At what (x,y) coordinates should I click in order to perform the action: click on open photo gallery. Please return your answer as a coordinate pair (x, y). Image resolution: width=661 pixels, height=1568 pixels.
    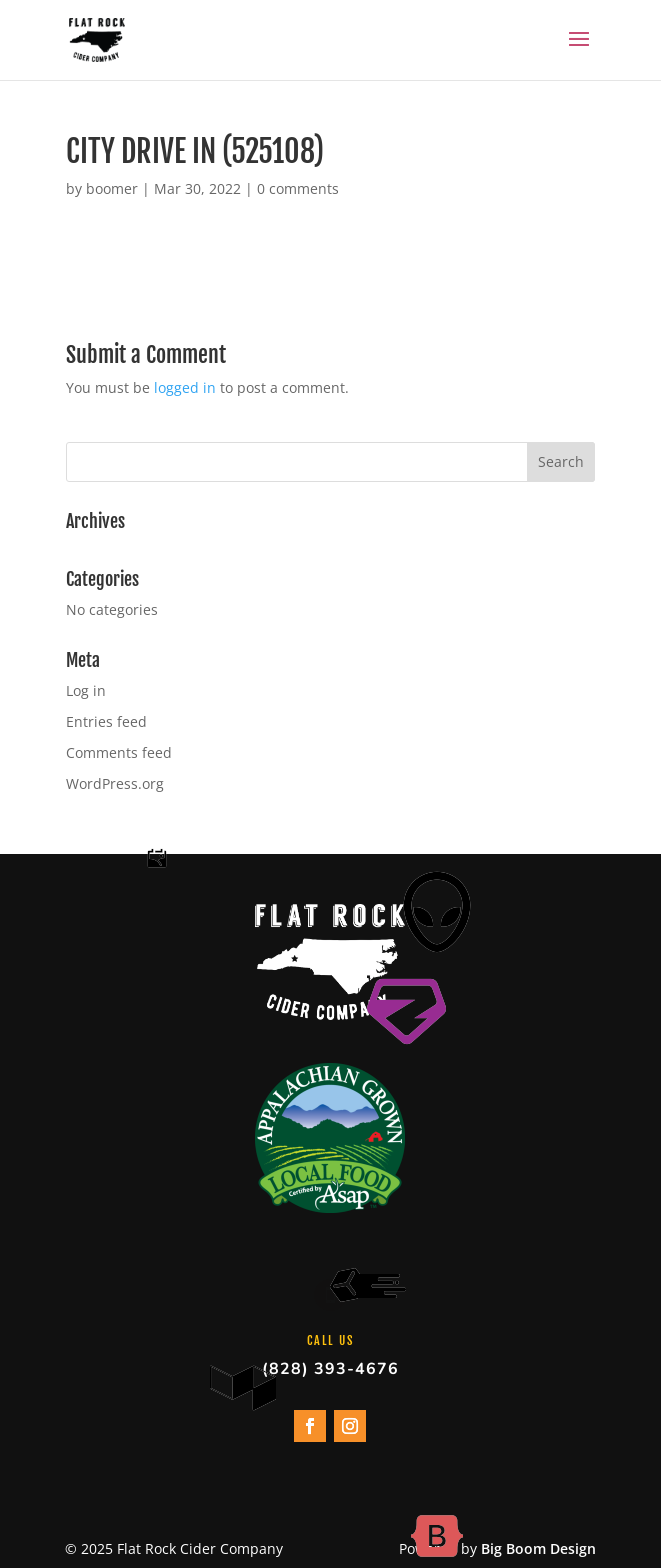
    Looking at the image, I should click on (157, 859).